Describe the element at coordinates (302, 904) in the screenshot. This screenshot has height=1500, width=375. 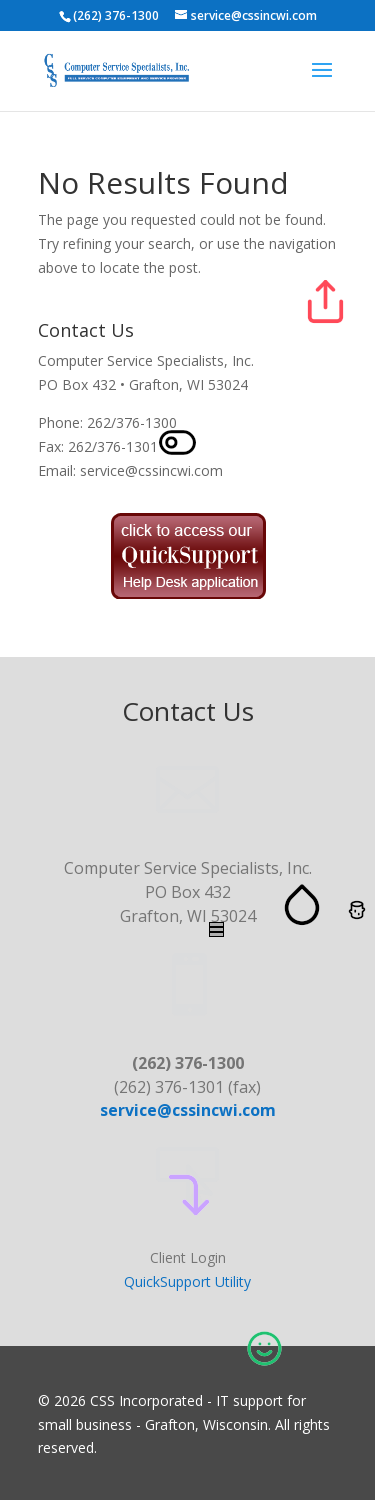
I see `adjust humidity or water settings` at that location.